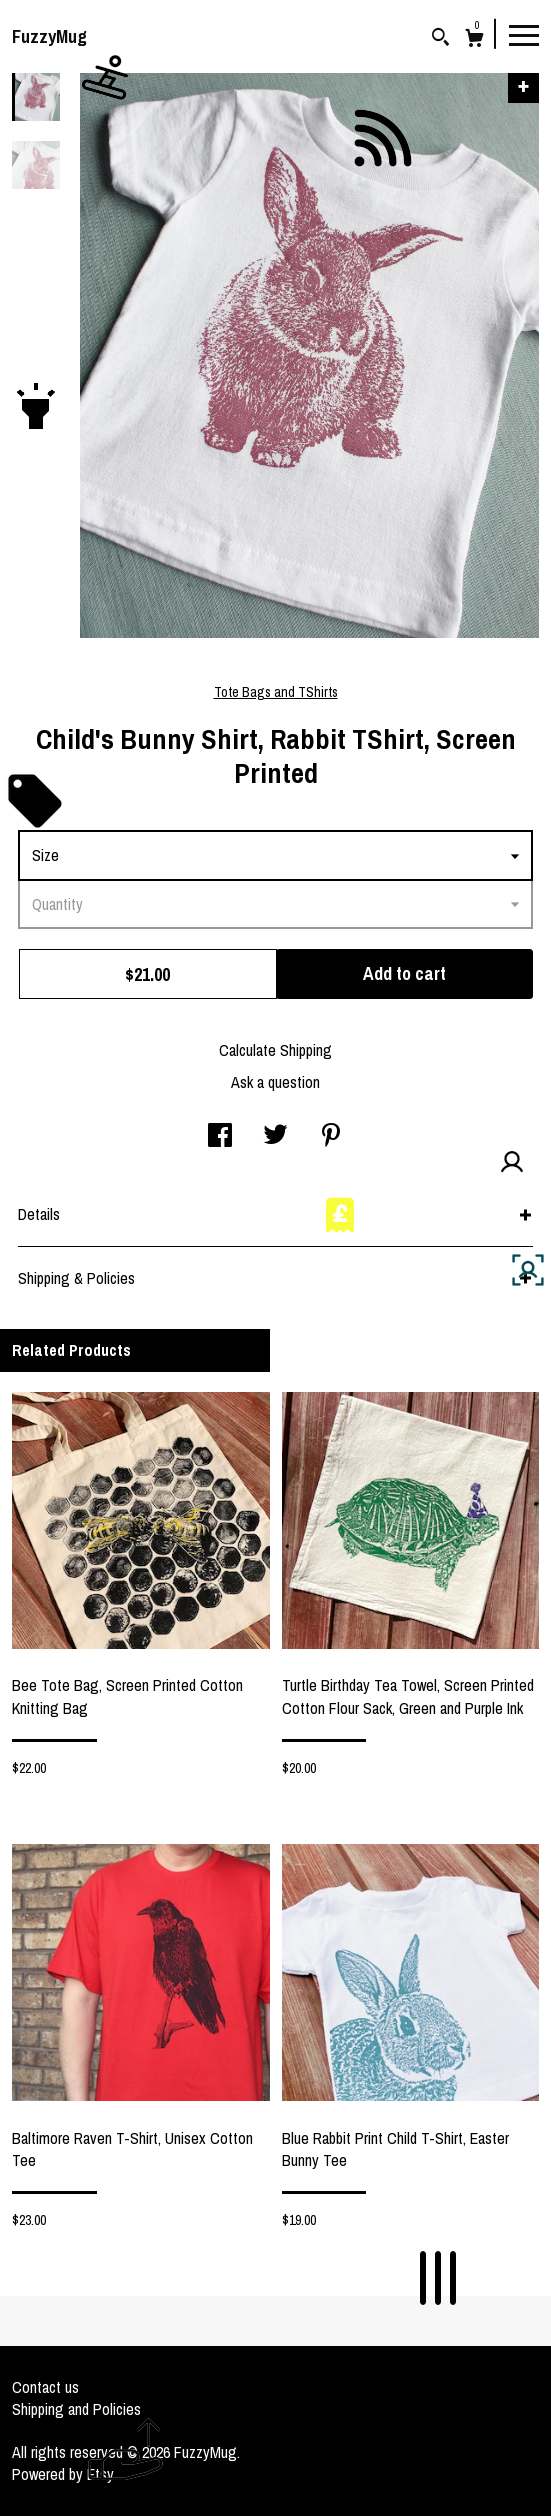 This screenshot has width=551, height=2516. I want to click on access snowboarding or winter sports content, so click(107, 77).